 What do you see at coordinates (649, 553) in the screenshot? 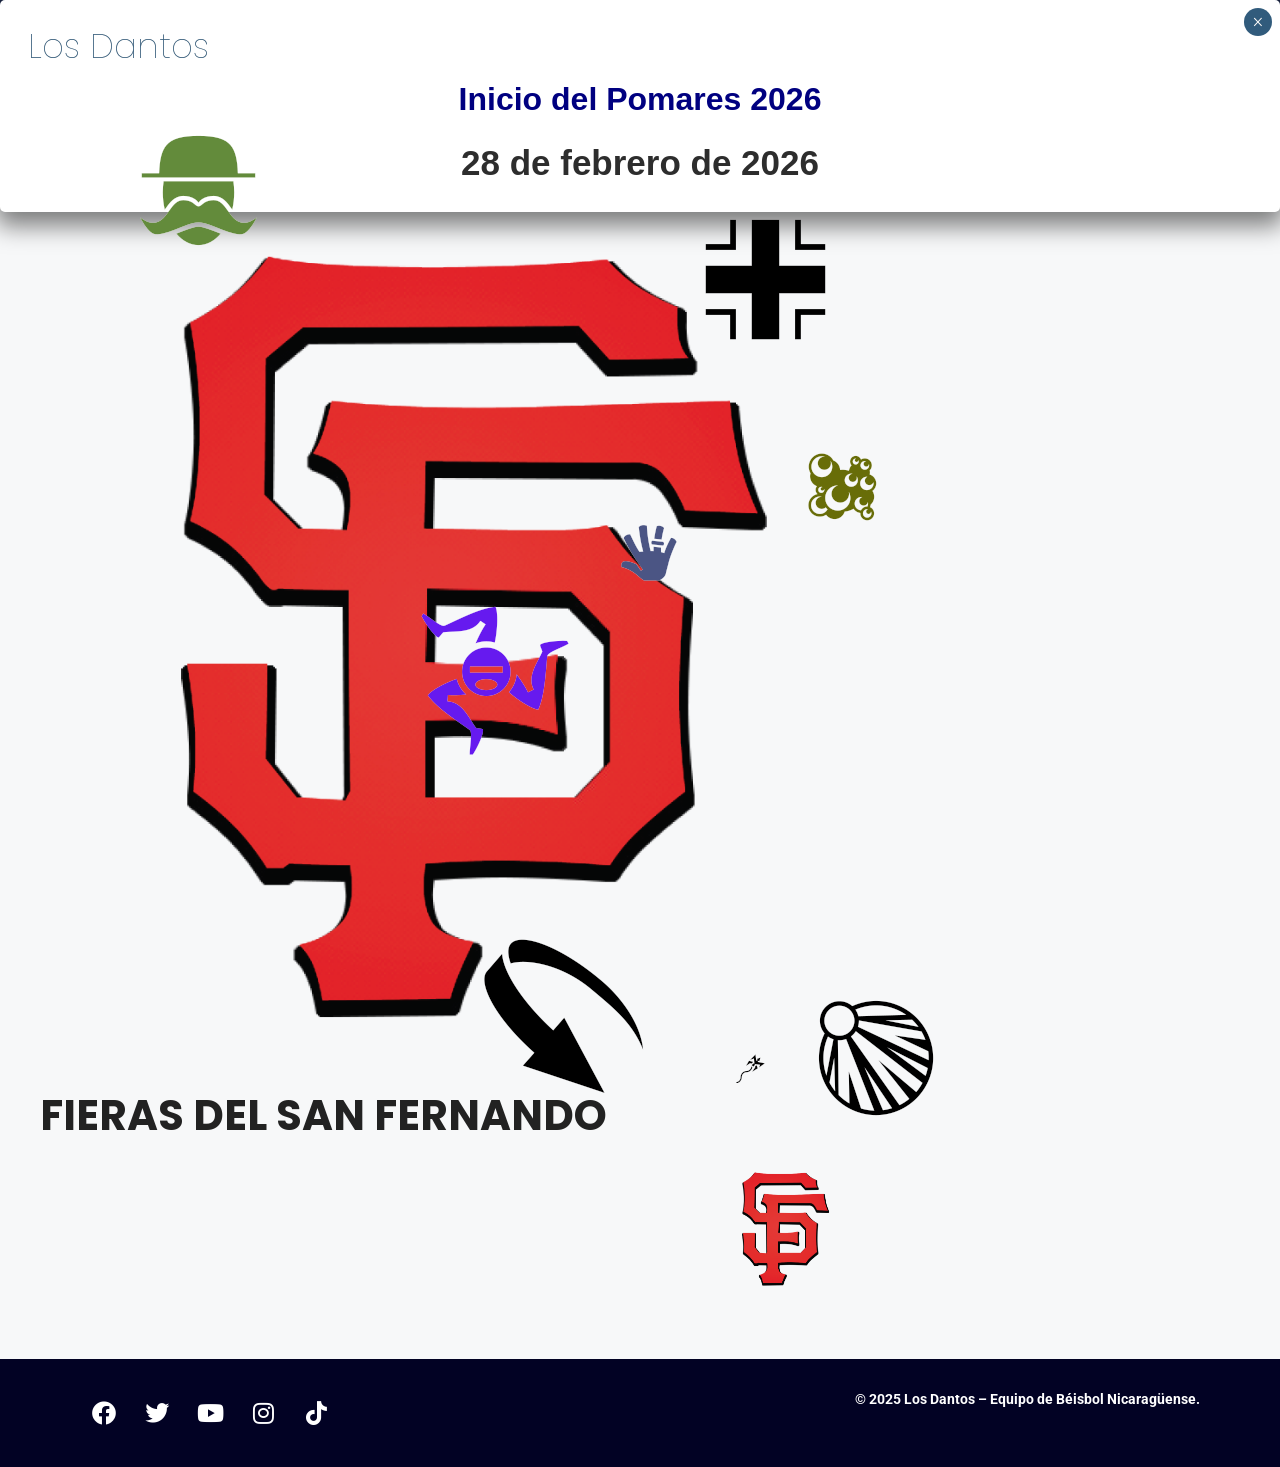
I see `view or manage jewelry inventory` at bounding box center [649, 553].